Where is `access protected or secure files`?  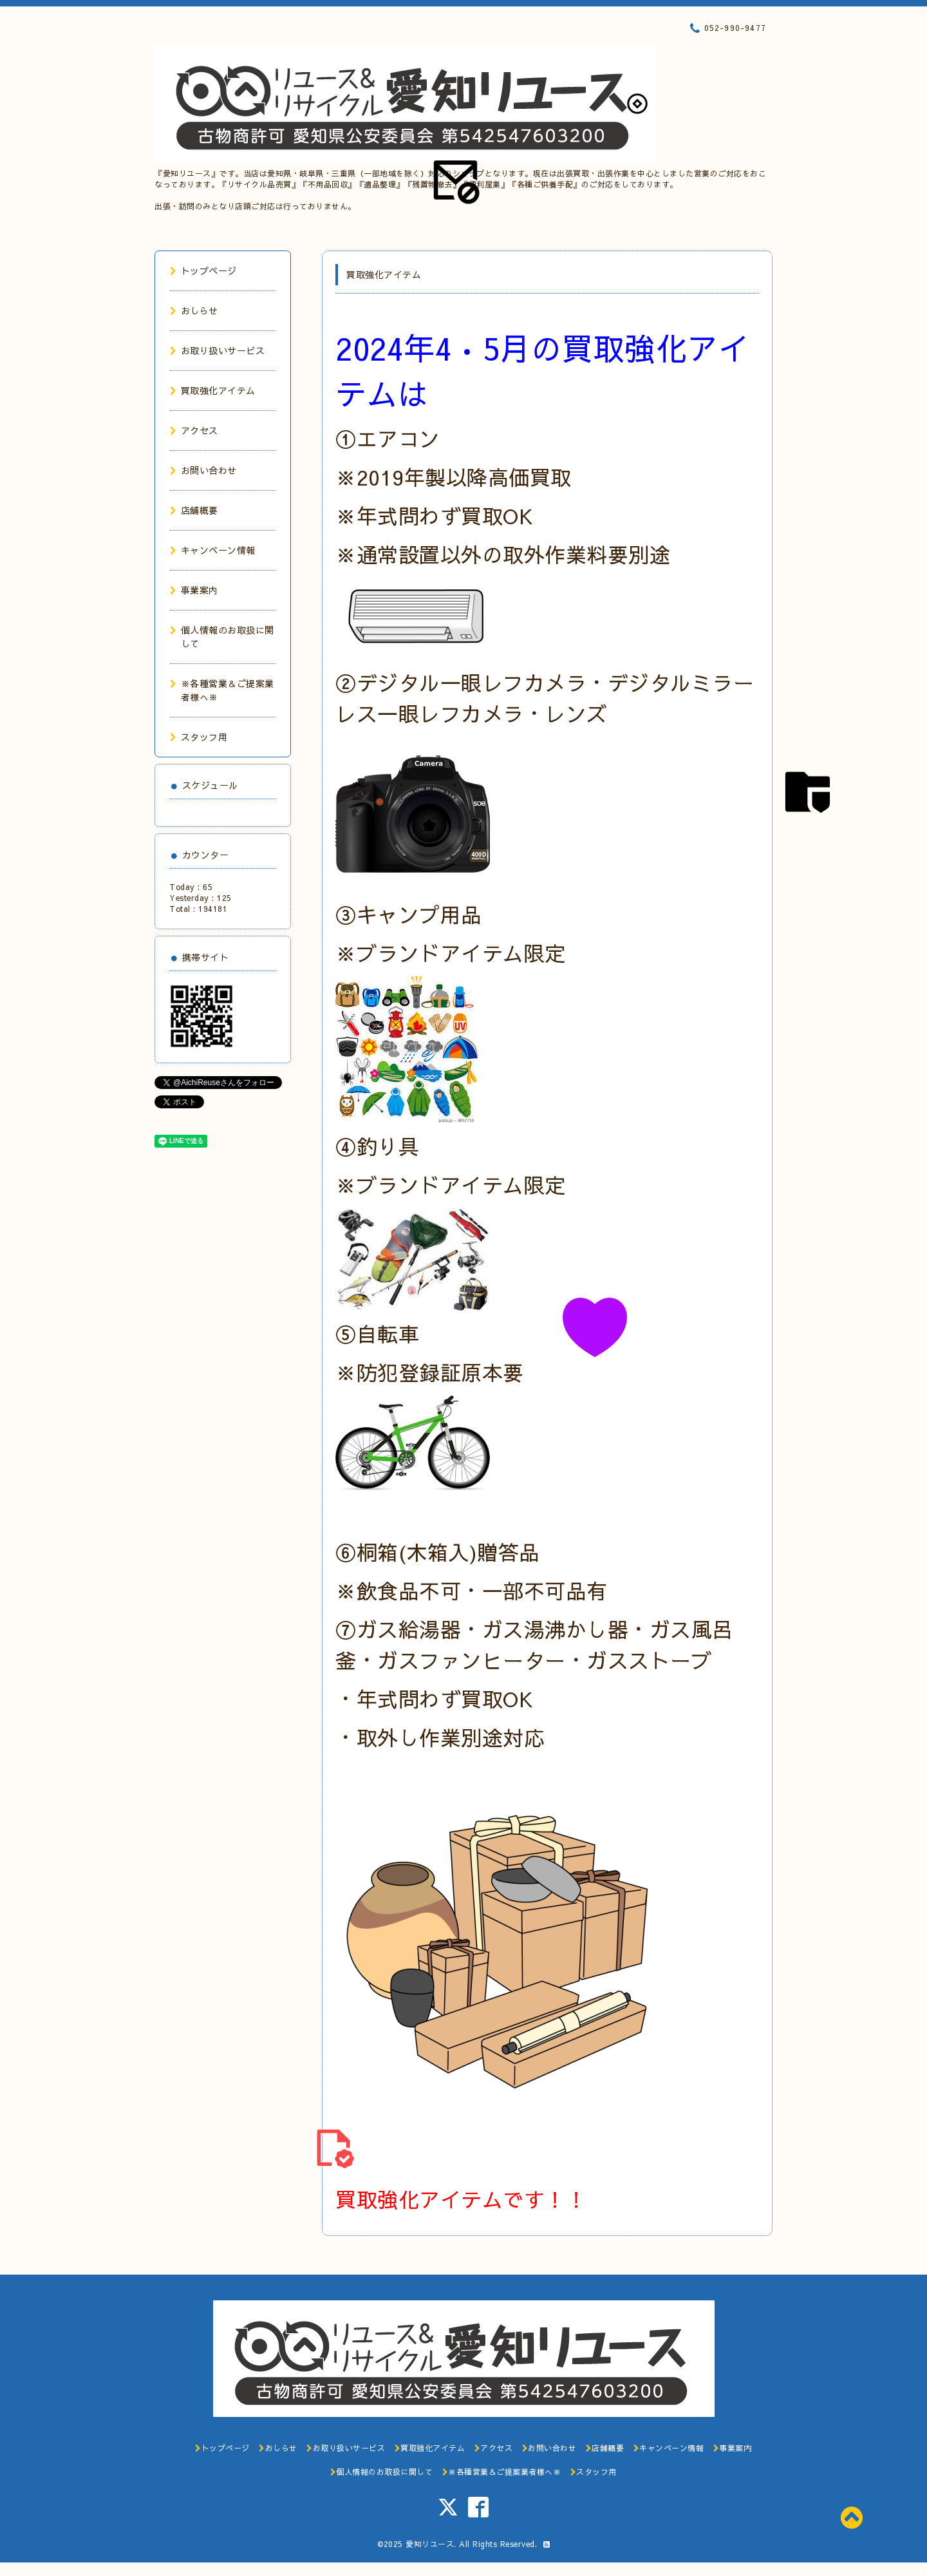
access protected or secure files is located at coordinates (807, 791).